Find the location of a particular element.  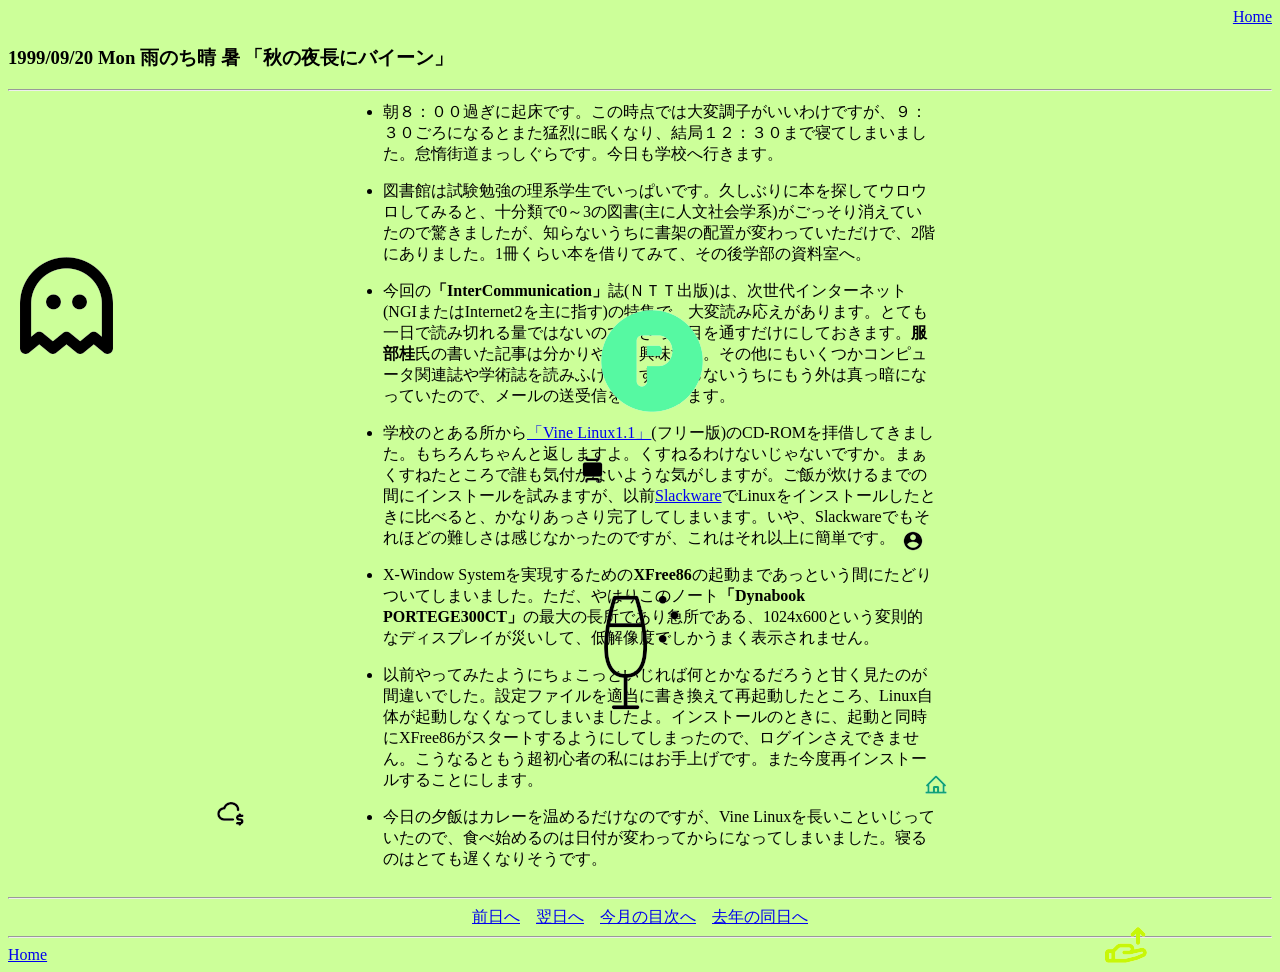

scroll through vertical carousel content is located at coordinates (592, 469).